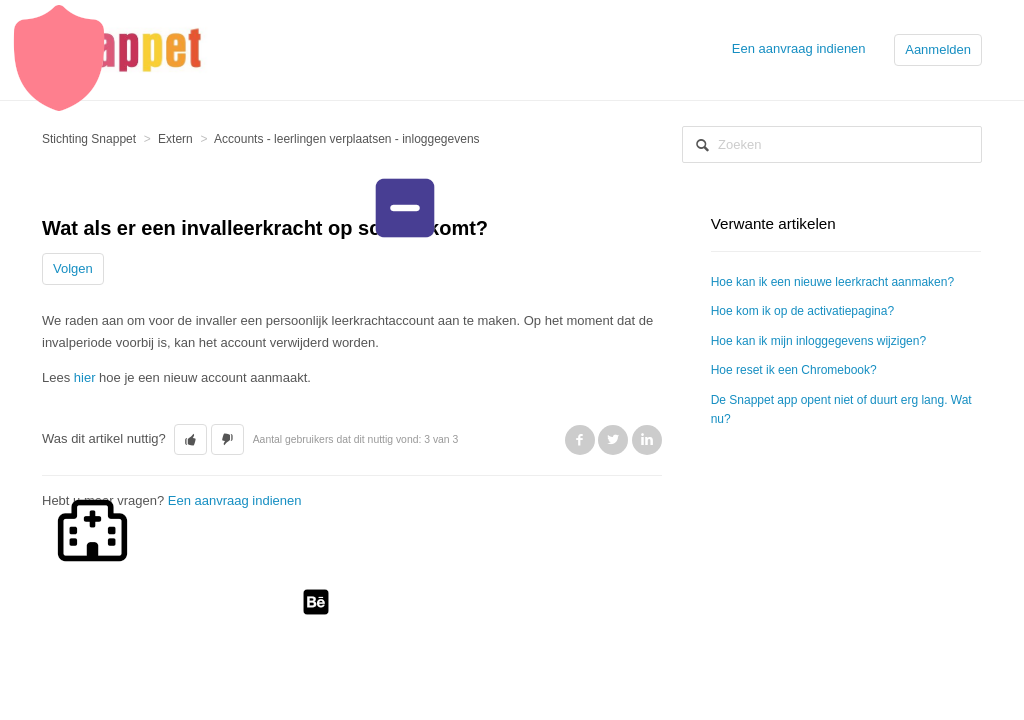 The image size is (1024, 720). What do you see at coordinates (92, 530) in the screenshot?
I see `view nearby hospitals or medical facilities` at bounding box center [92, 530].